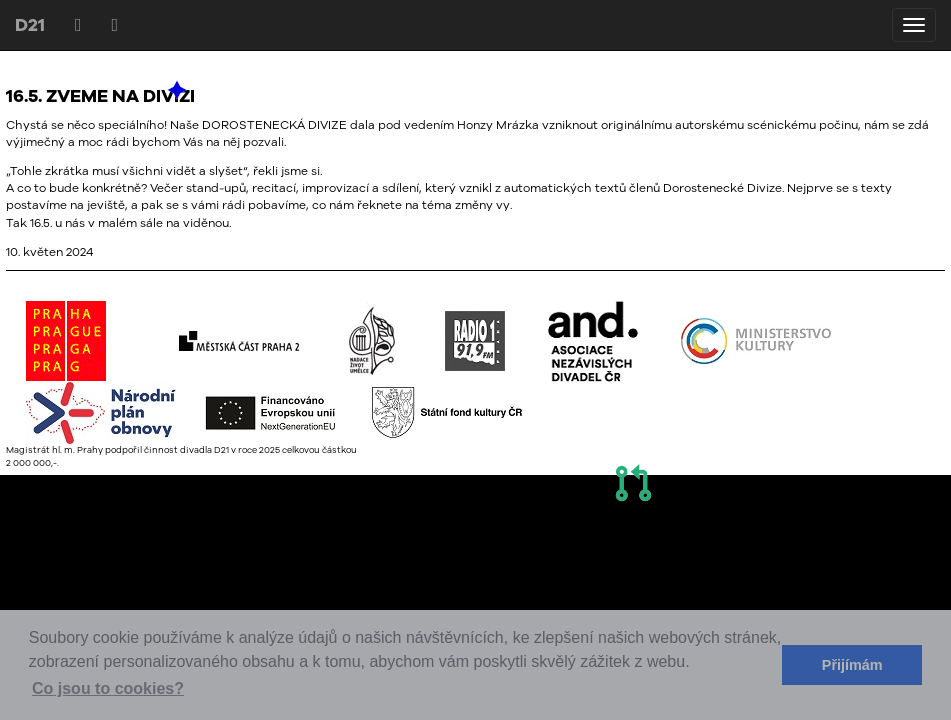 This screenshot has height=720, width=951. Describe the element at coordinates (177, 90) in the screenshot. I see `indicates sunny or clear weather conditions` at that location.